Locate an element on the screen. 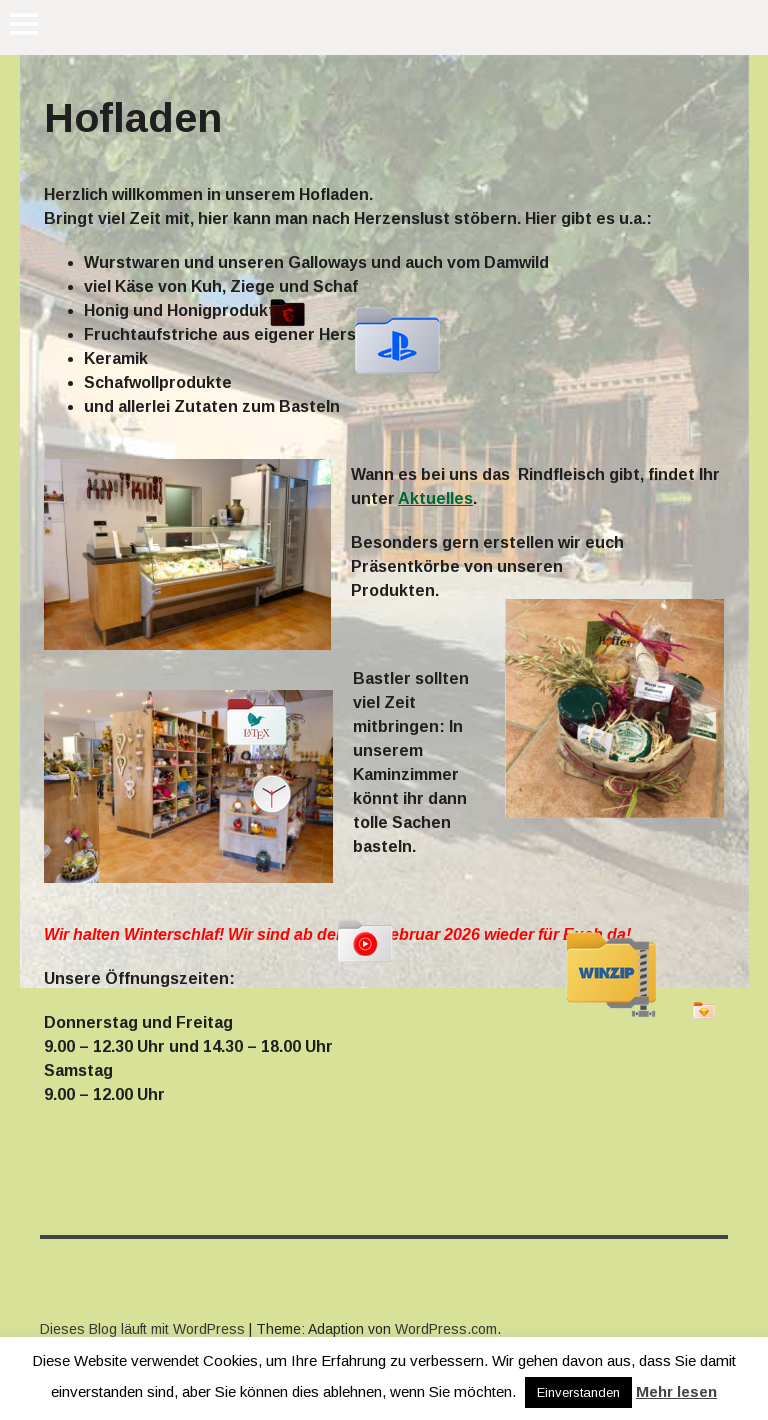 This screenshot has height=1420, width=768. open folder containing PlayStation games or content is located at coordinates (397, 343).